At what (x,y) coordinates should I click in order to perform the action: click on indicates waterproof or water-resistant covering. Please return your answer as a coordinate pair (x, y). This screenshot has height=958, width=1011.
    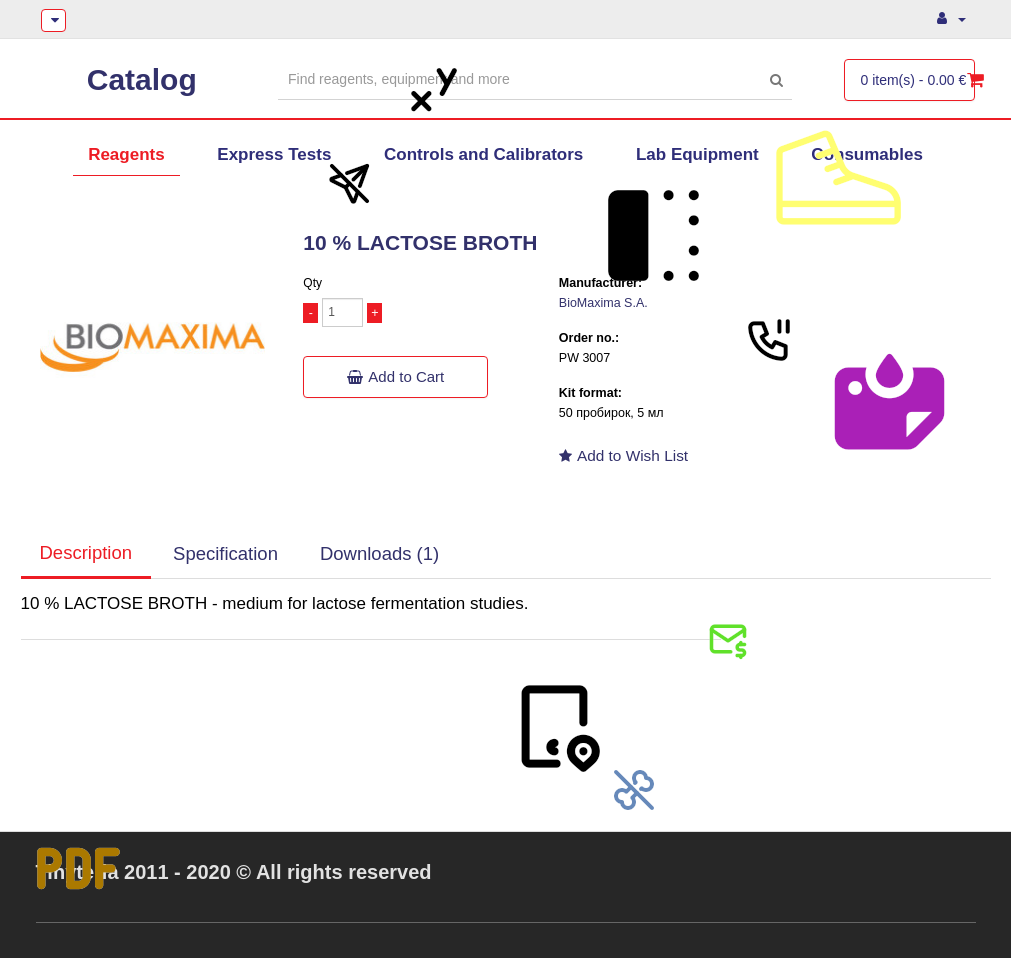
    Looking at the image, I should click on (889, 408).